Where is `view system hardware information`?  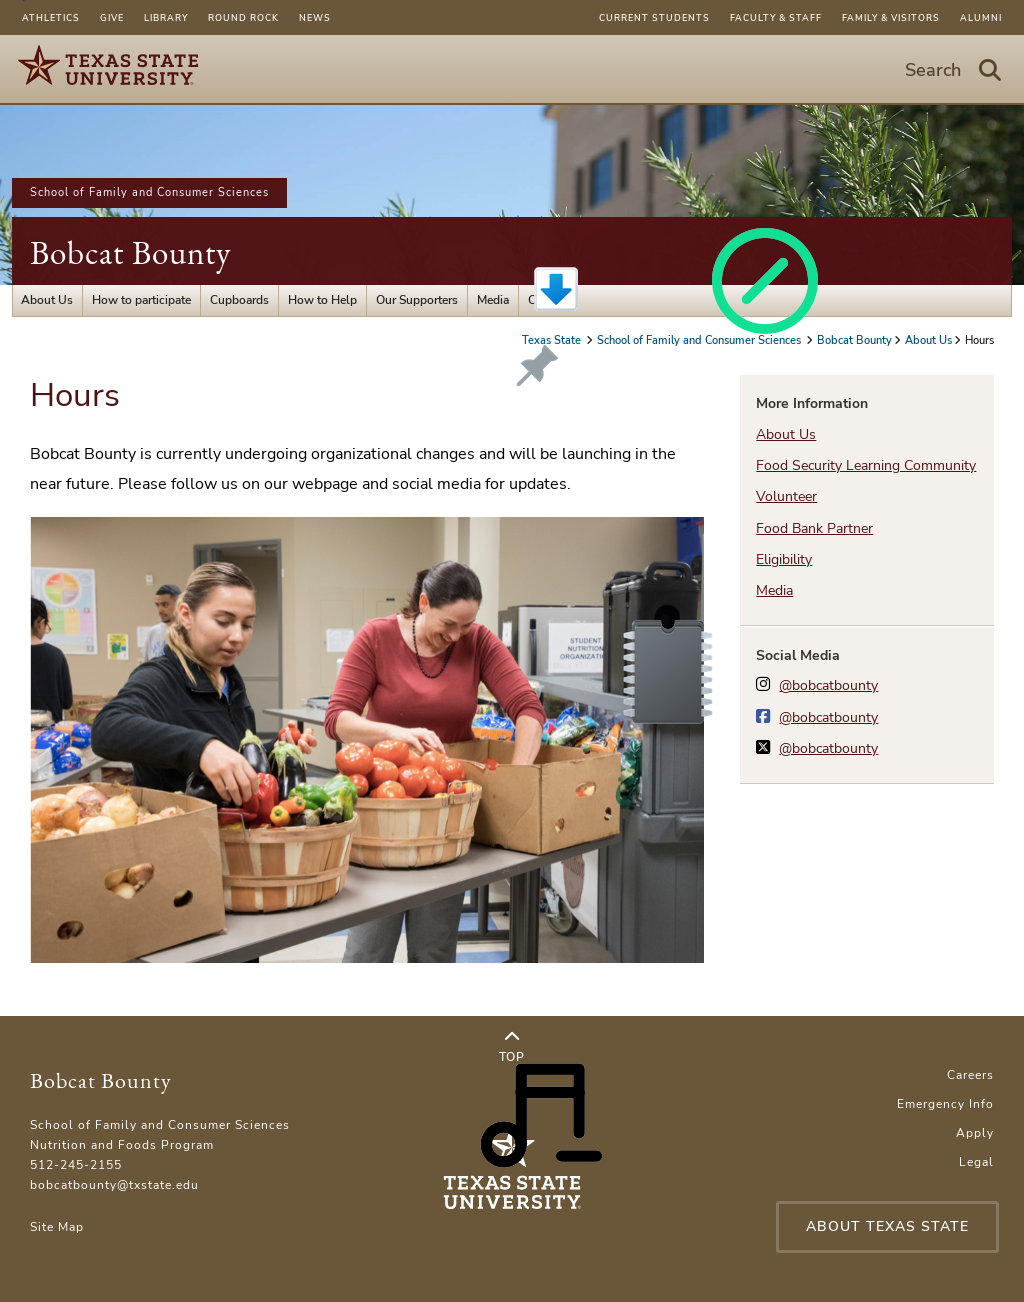 view system hardware information is located at coordinates (668, 672).